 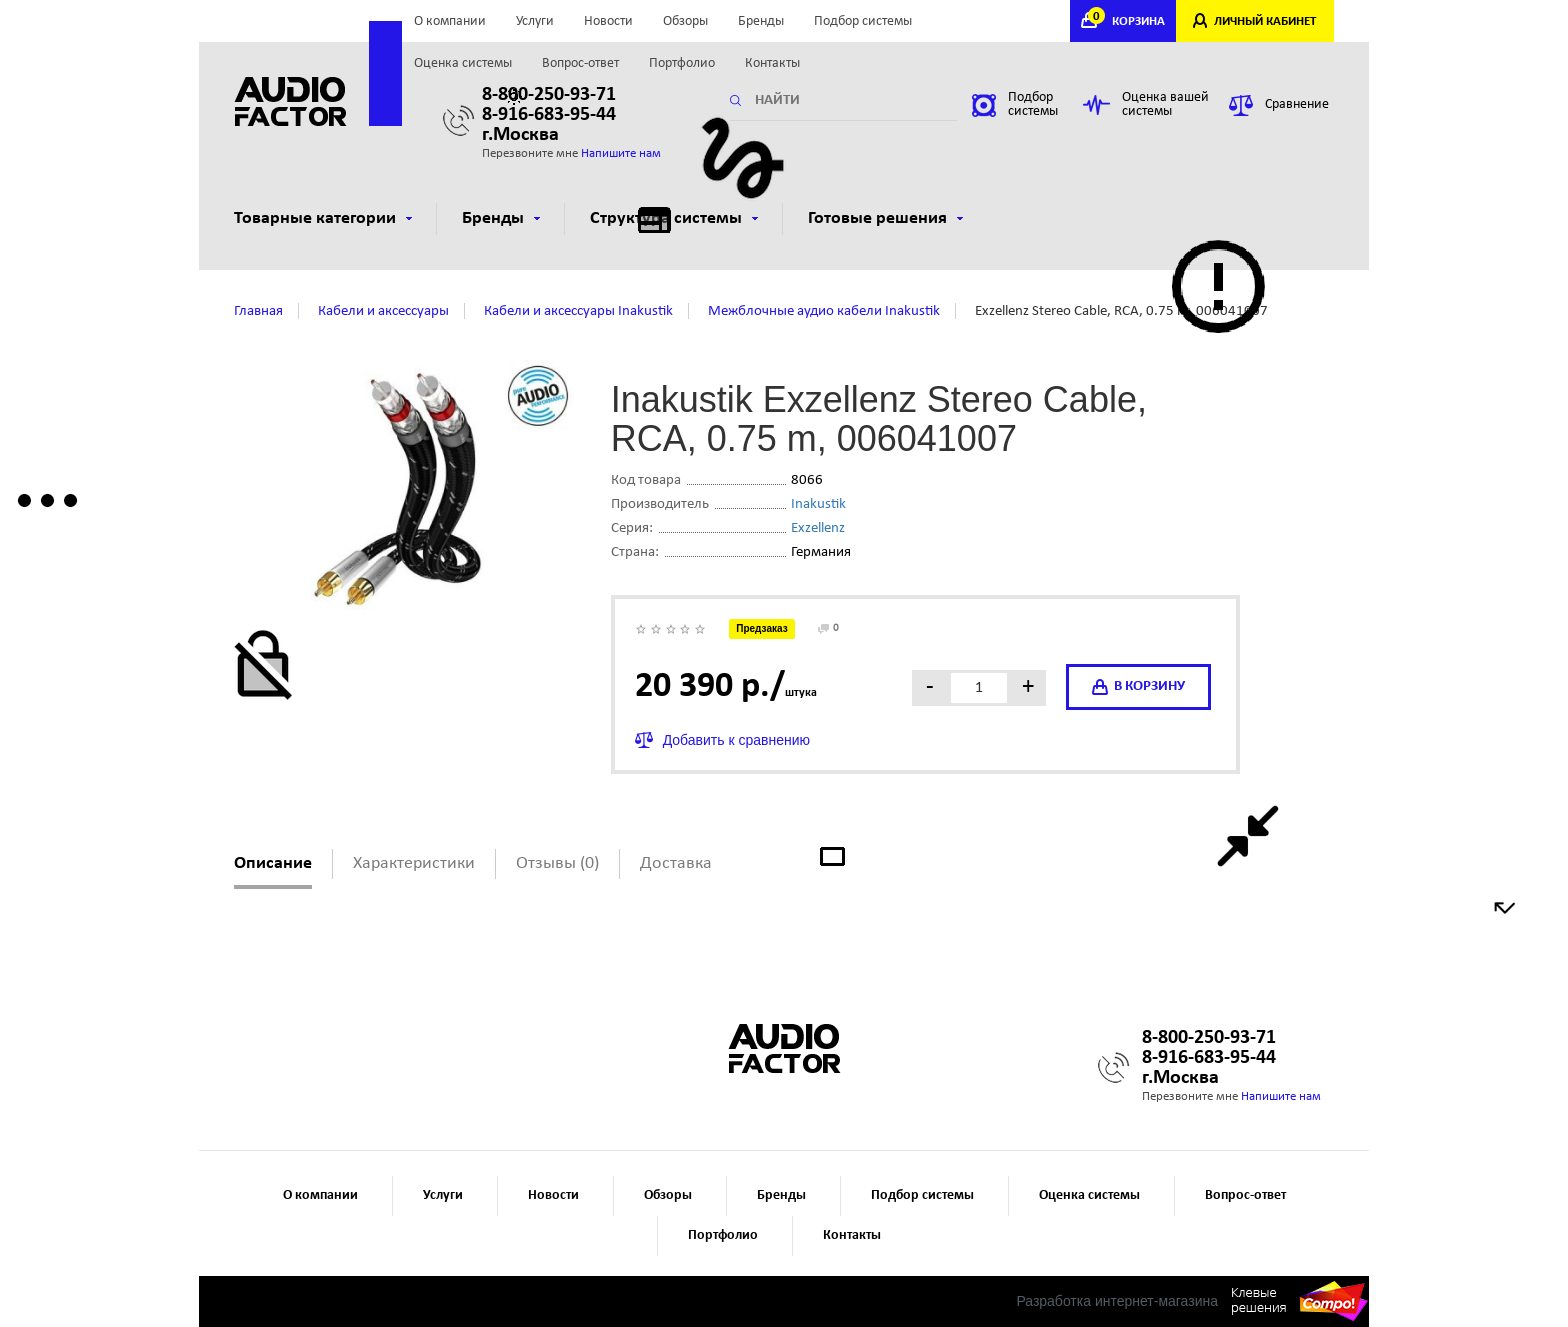 I want to click on indicates an unencrypted or insecure connection, so click(x=263, y=665).